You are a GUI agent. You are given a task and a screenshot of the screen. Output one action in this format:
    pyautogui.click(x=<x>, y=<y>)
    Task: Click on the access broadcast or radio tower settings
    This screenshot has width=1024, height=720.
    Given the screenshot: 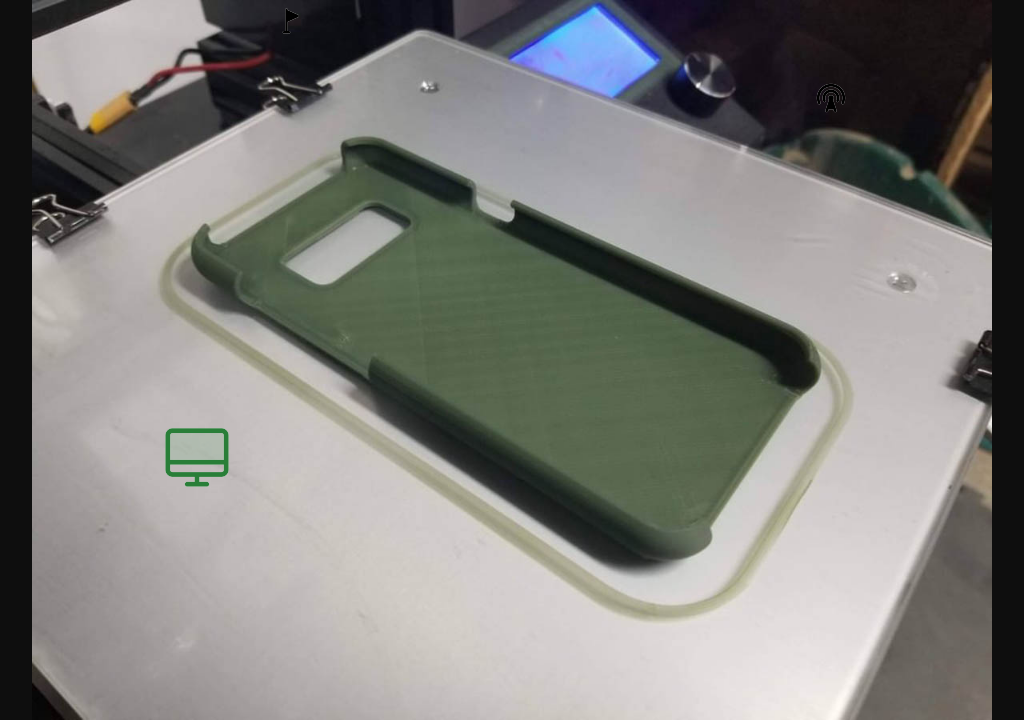 What is the action you would take?
    pyautogui.click(x=831, y=98)
    